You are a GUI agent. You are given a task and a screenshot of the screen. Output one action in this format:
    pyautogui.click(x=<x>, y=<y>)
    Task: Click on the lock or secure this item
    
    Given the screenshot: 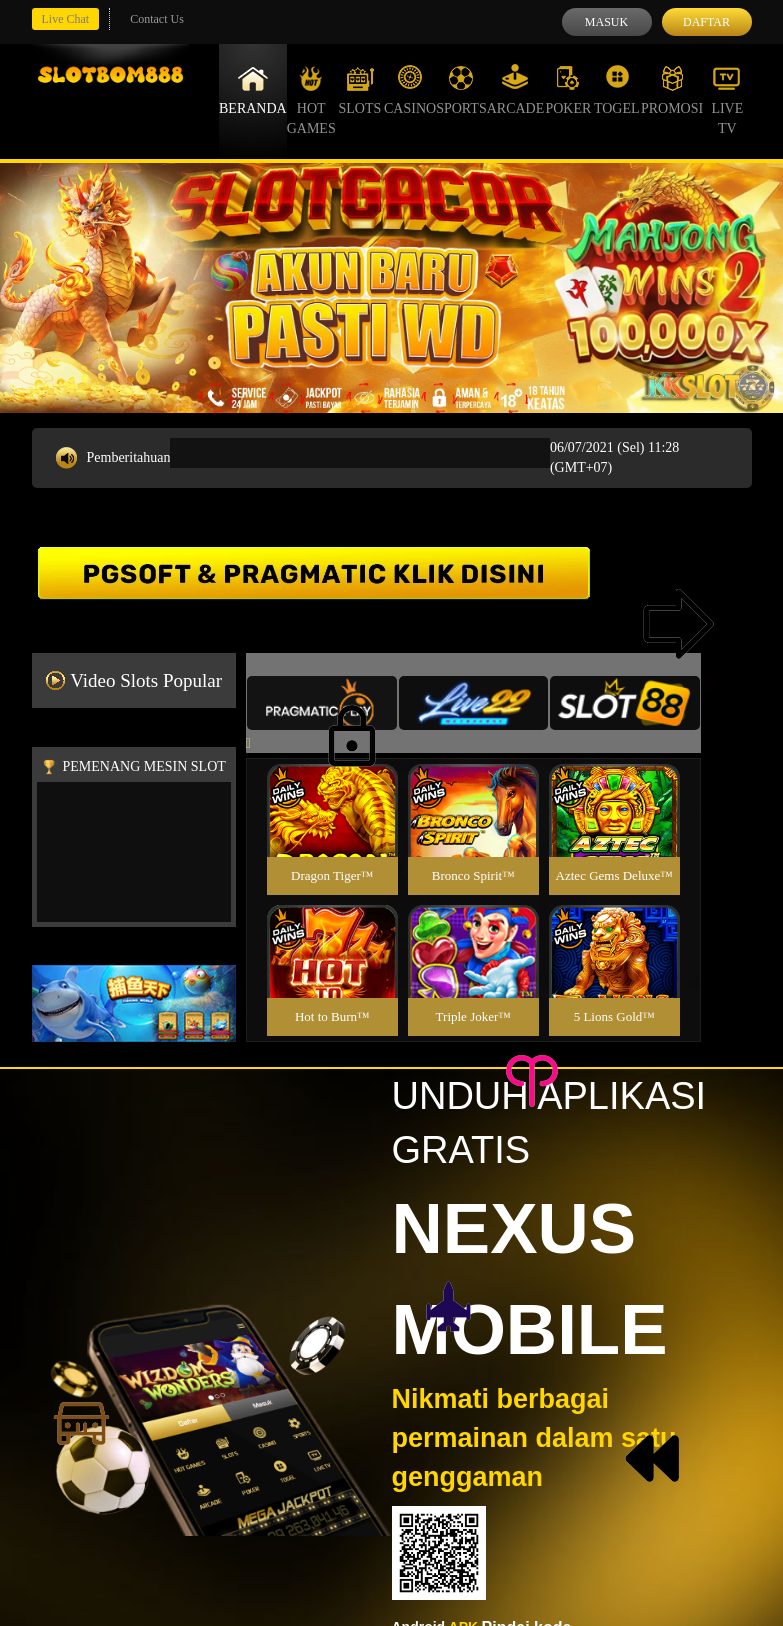 What is the action you would take?
    pyautogui.click(x=352, y=737)
    